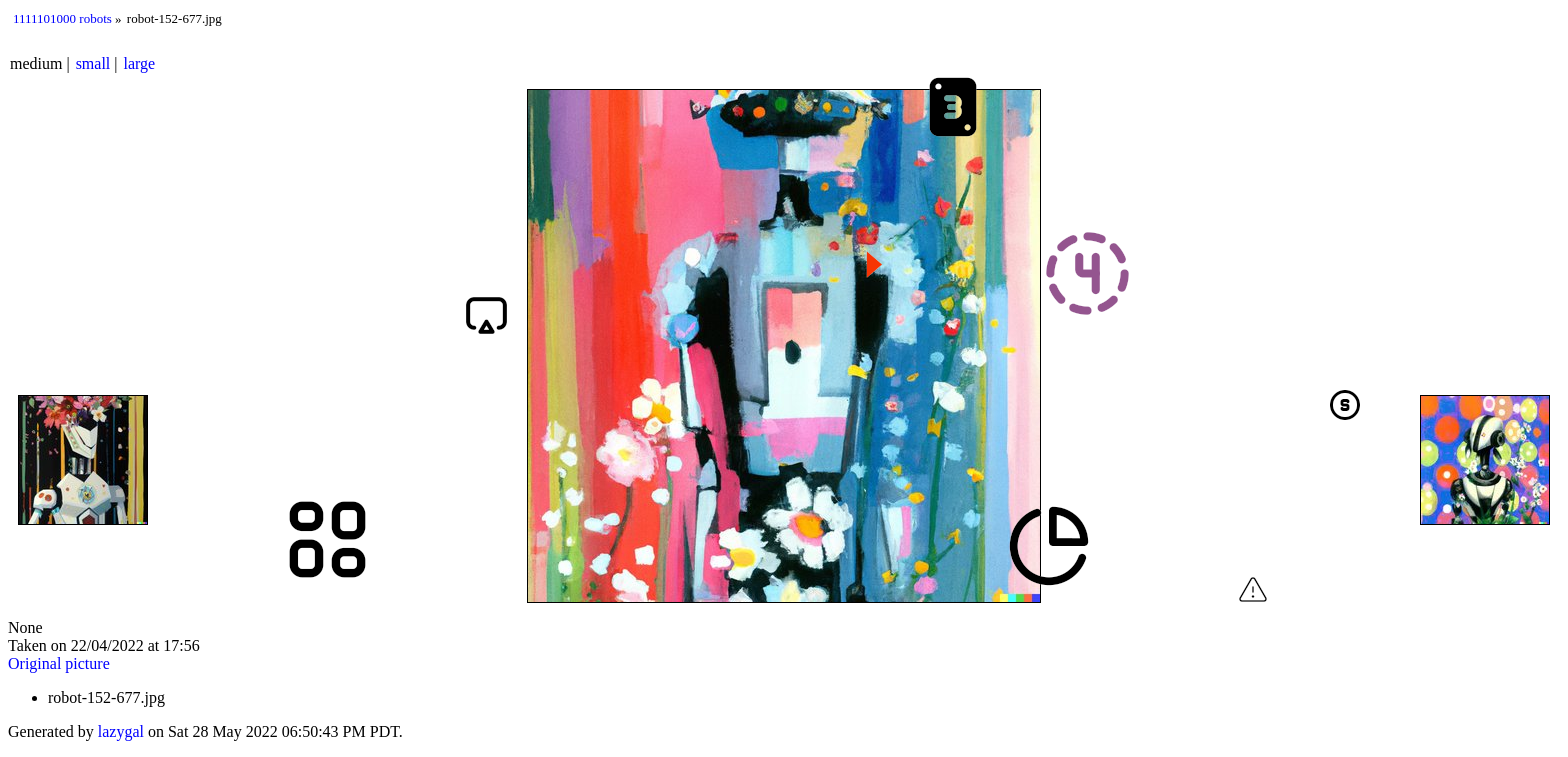 The image size is (1568, 757). I want to click on play media or start playback, so click(874, 264).